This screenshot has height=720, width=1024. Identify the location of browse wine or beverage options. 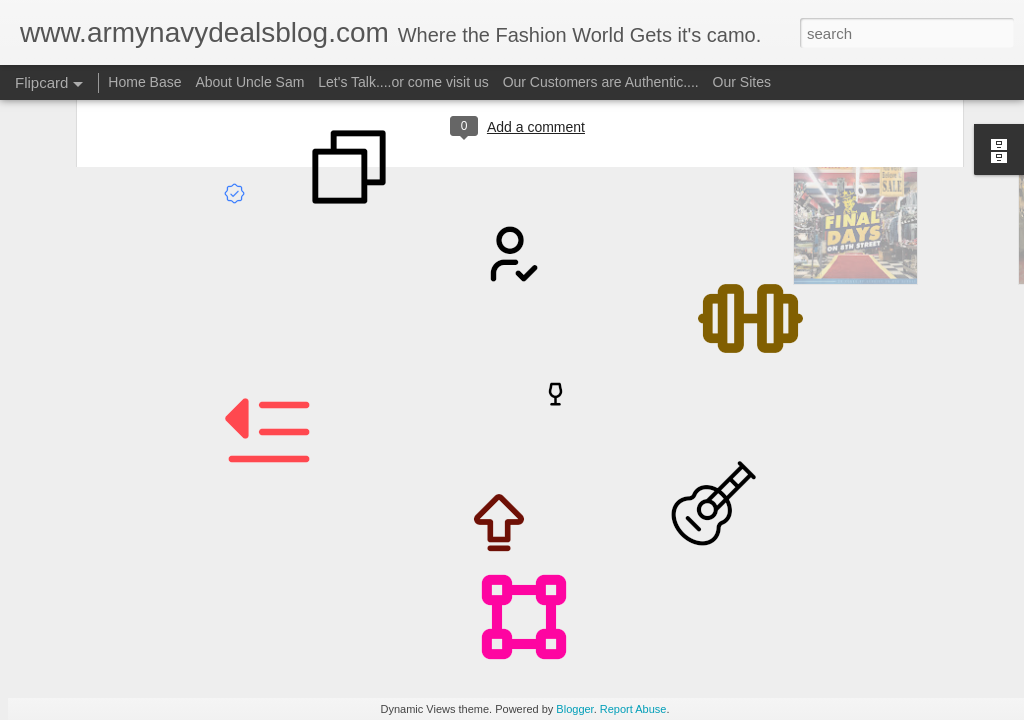
(555, 393).